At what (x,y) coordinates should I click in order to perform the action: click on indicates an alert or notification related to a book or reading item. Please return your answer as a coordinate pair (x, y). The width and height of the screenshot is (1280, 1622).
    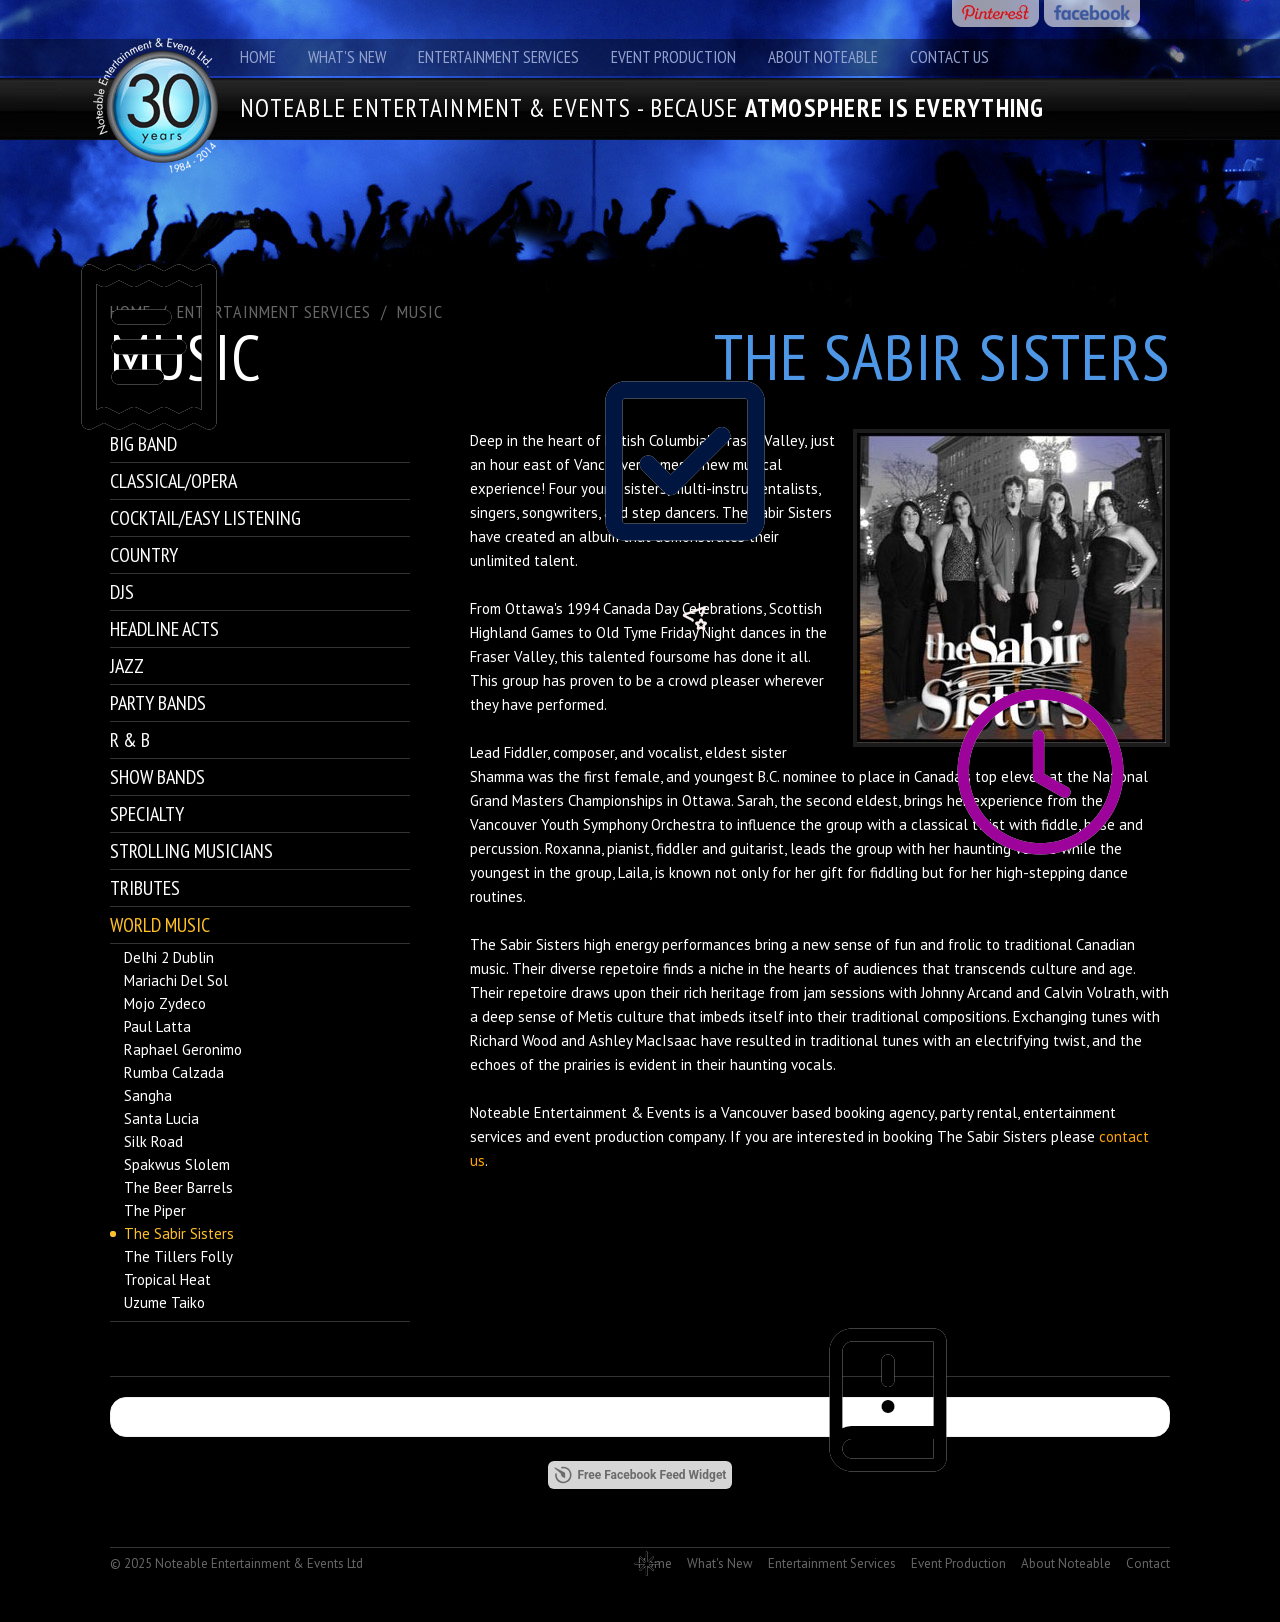
    Looking at the image, I should click on (888, 1400).